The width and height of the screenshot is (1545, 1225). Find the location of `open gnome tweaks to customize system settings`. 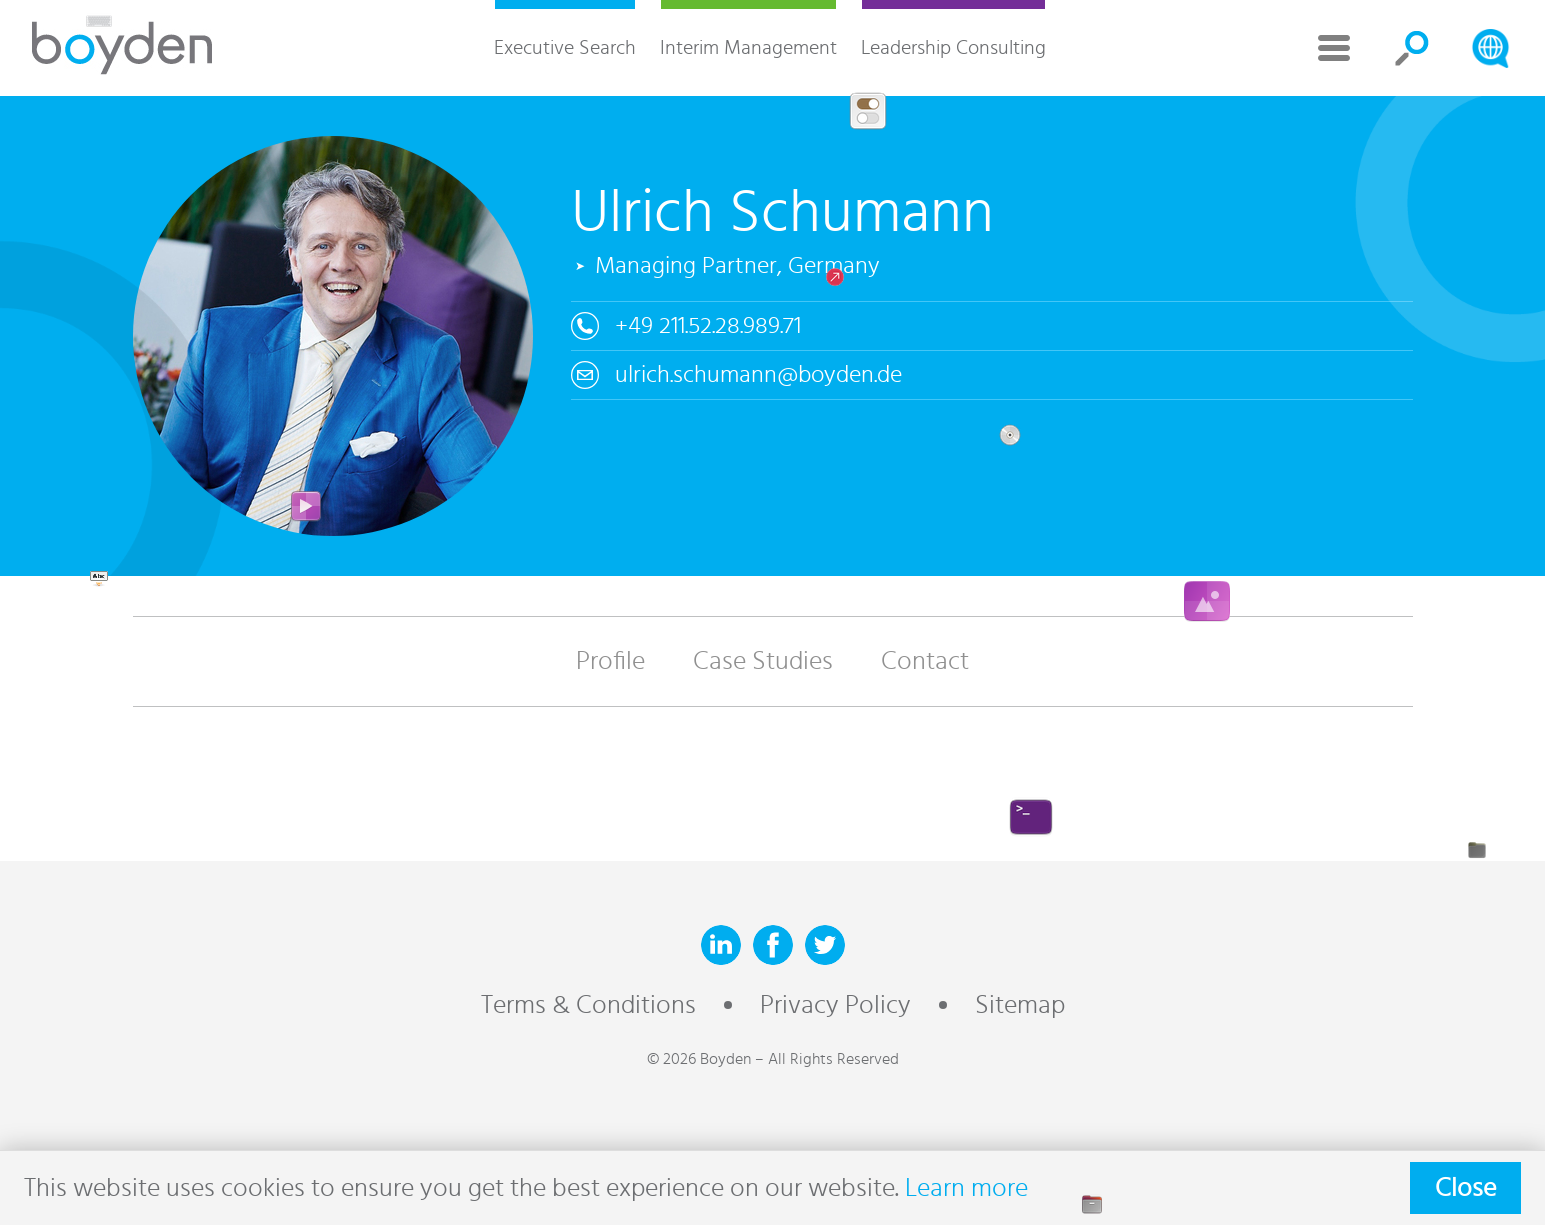

open gnome tweaks to customize system settings is located at coordinates (868, 111).